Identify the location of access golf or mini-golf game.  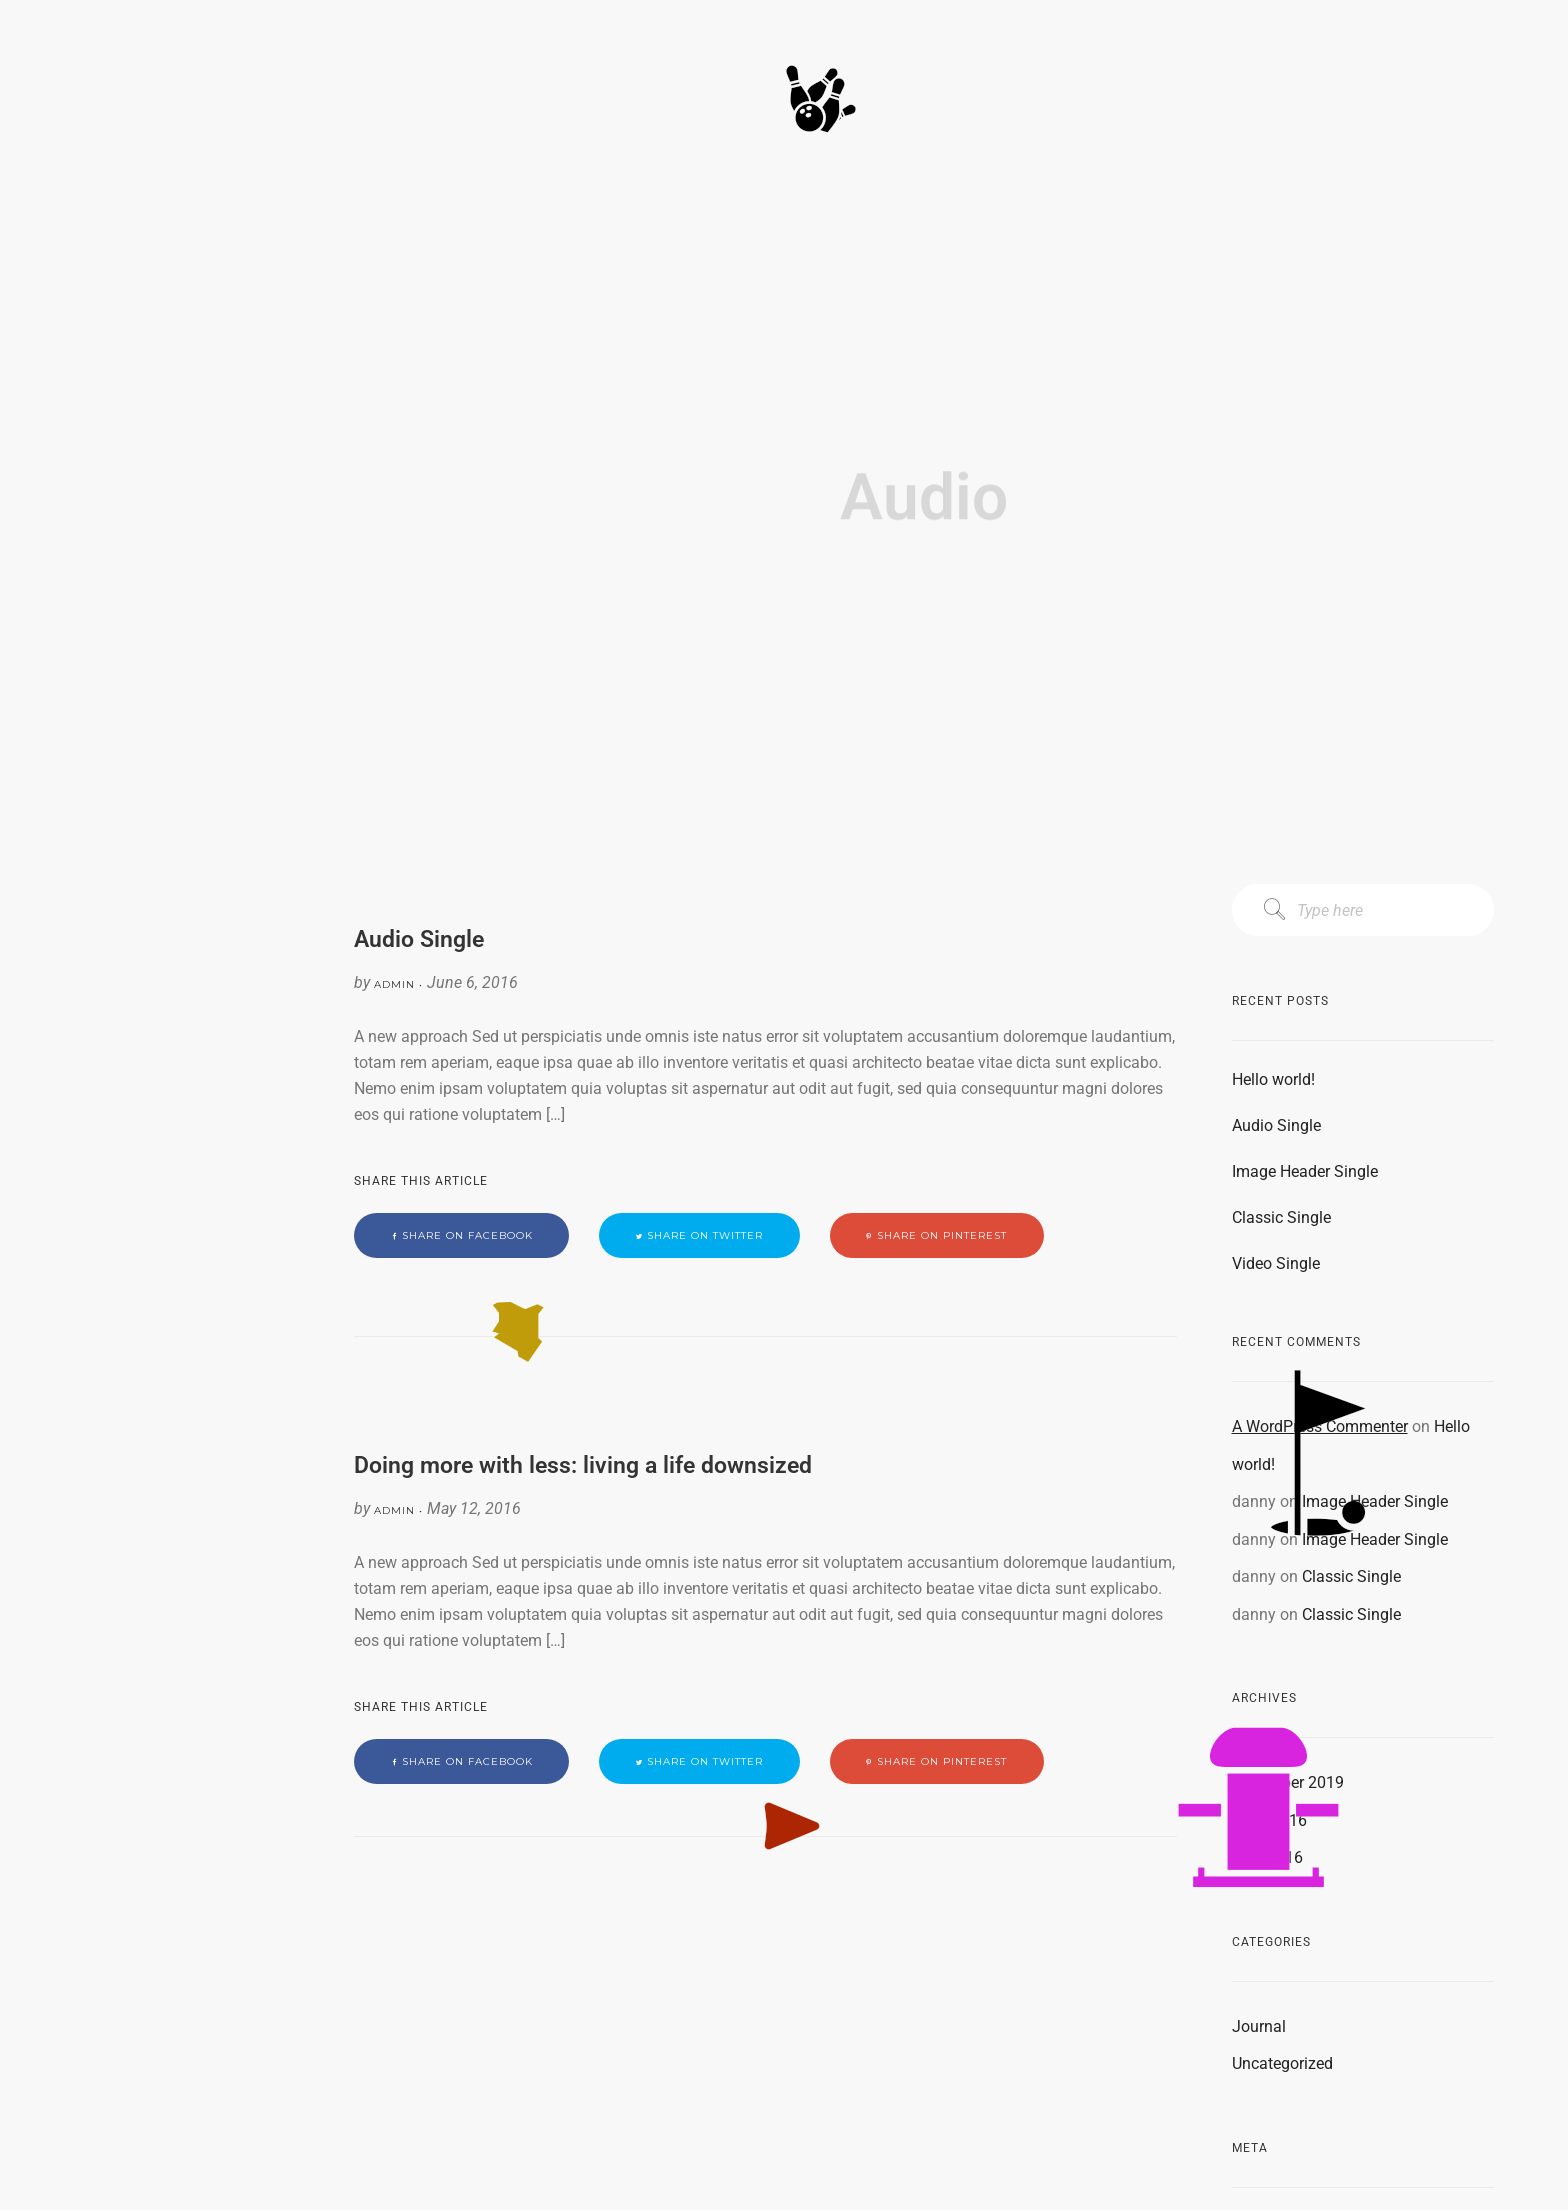
(1318, 1453).